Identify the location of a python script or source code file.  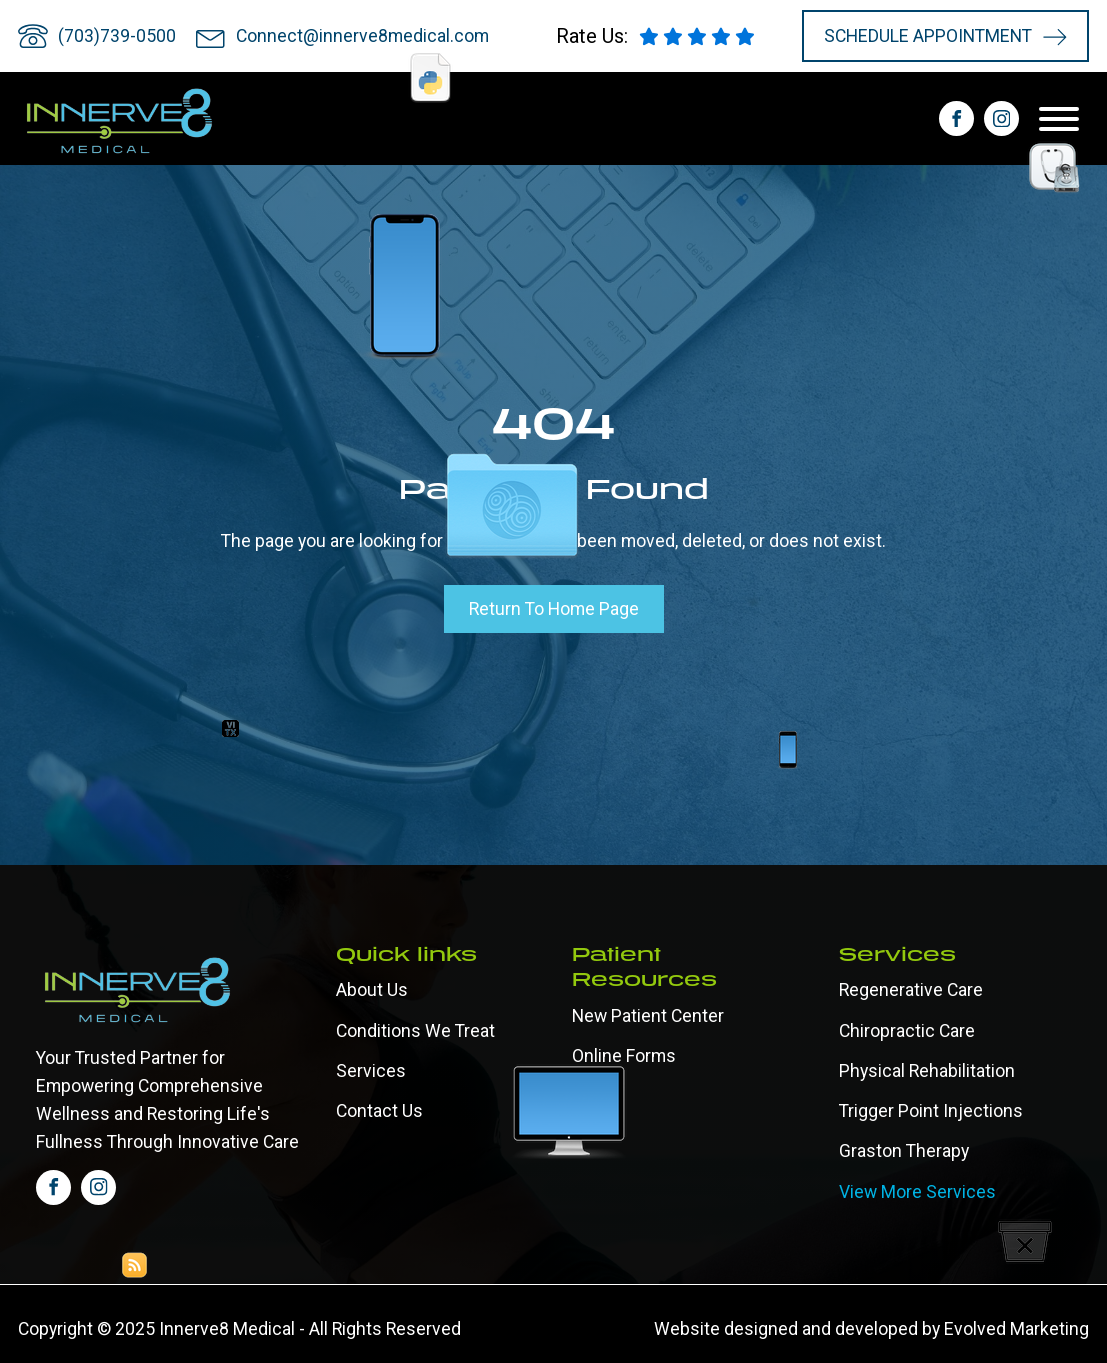
(430, 77).